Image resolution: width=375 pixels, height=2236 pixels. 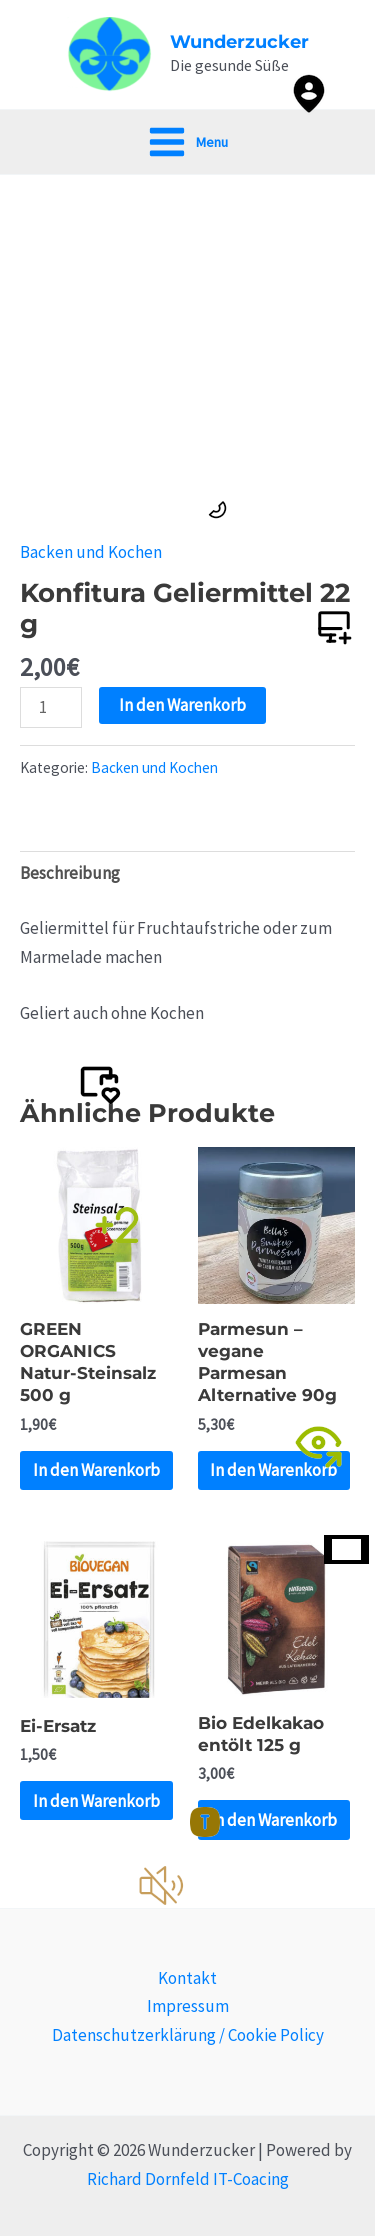 What do you see at coordinates (218, 510) in the screenshot?
I see `select melon or cantaloupe fruit` at bounding box center [218, 510].